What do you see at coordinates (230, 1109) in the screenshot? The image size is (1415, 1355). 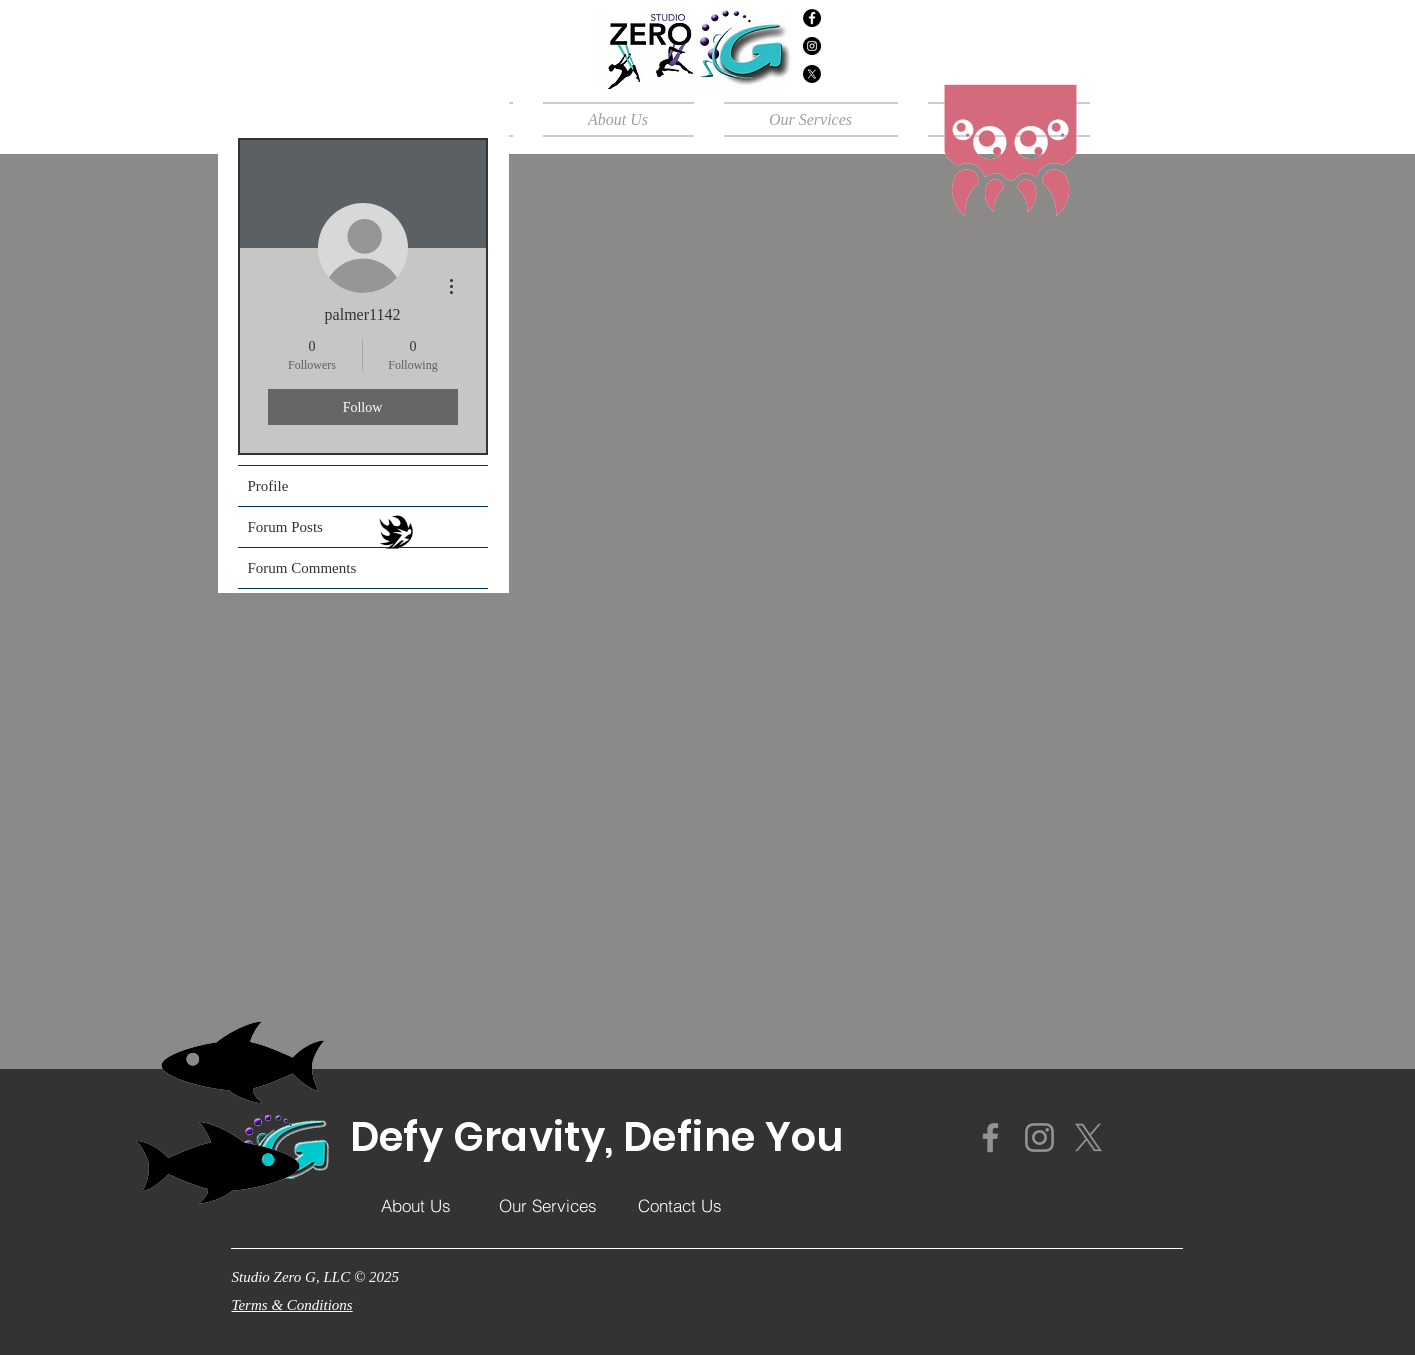 I see `indicates pisces zodiac sign` at bounding box center [230, 1109].